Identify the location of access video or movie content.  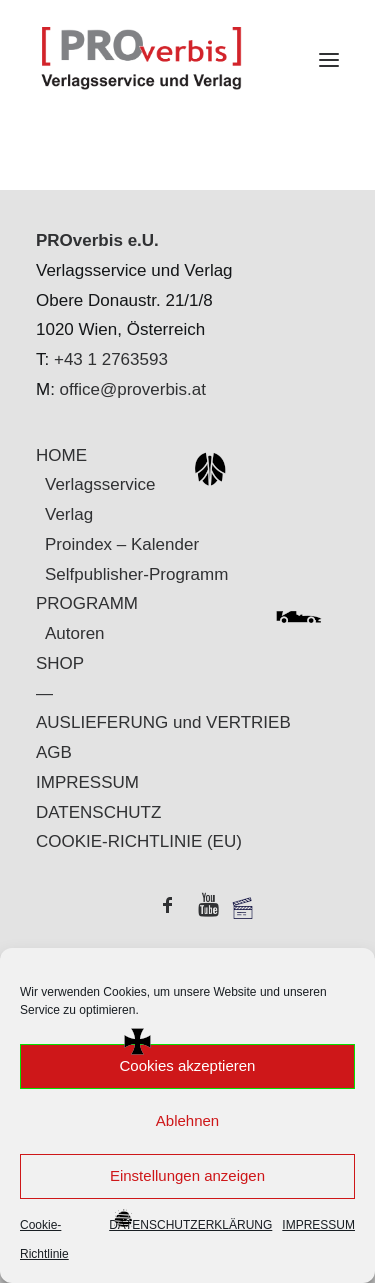
(243, 908).